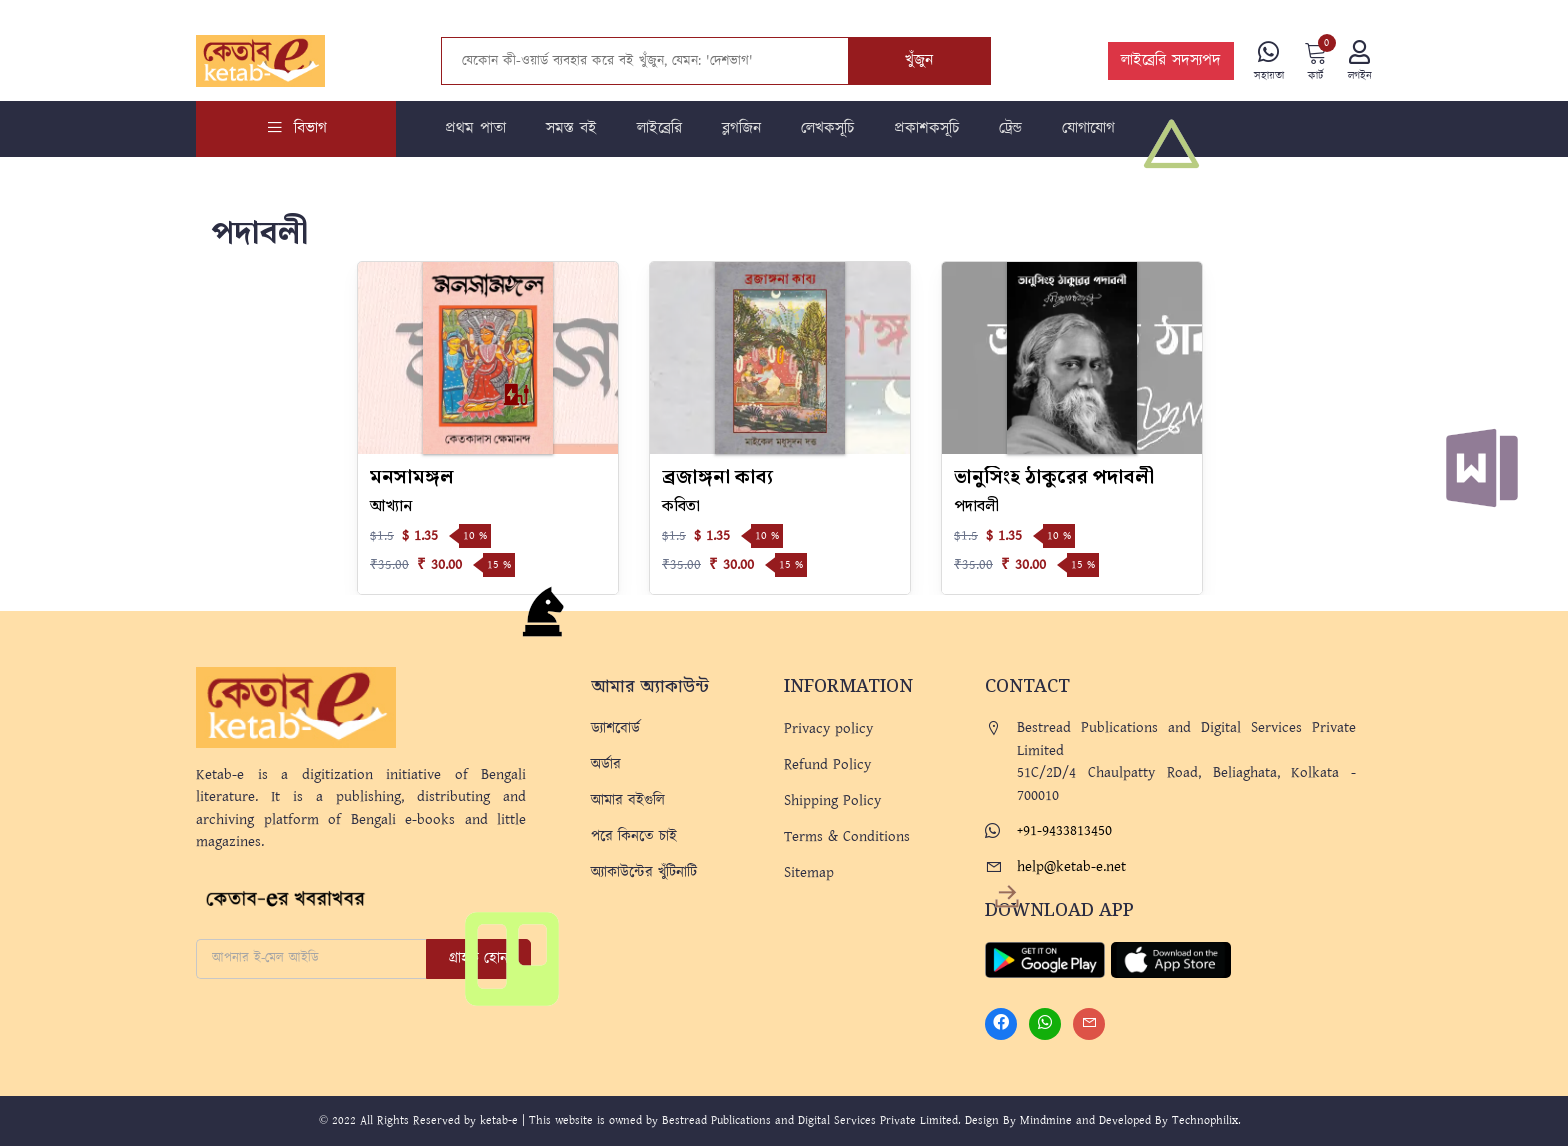  Describe the element at coordinates (1171, 144) in the screenshot. I see `draw or insert a triangle shape` at that location.